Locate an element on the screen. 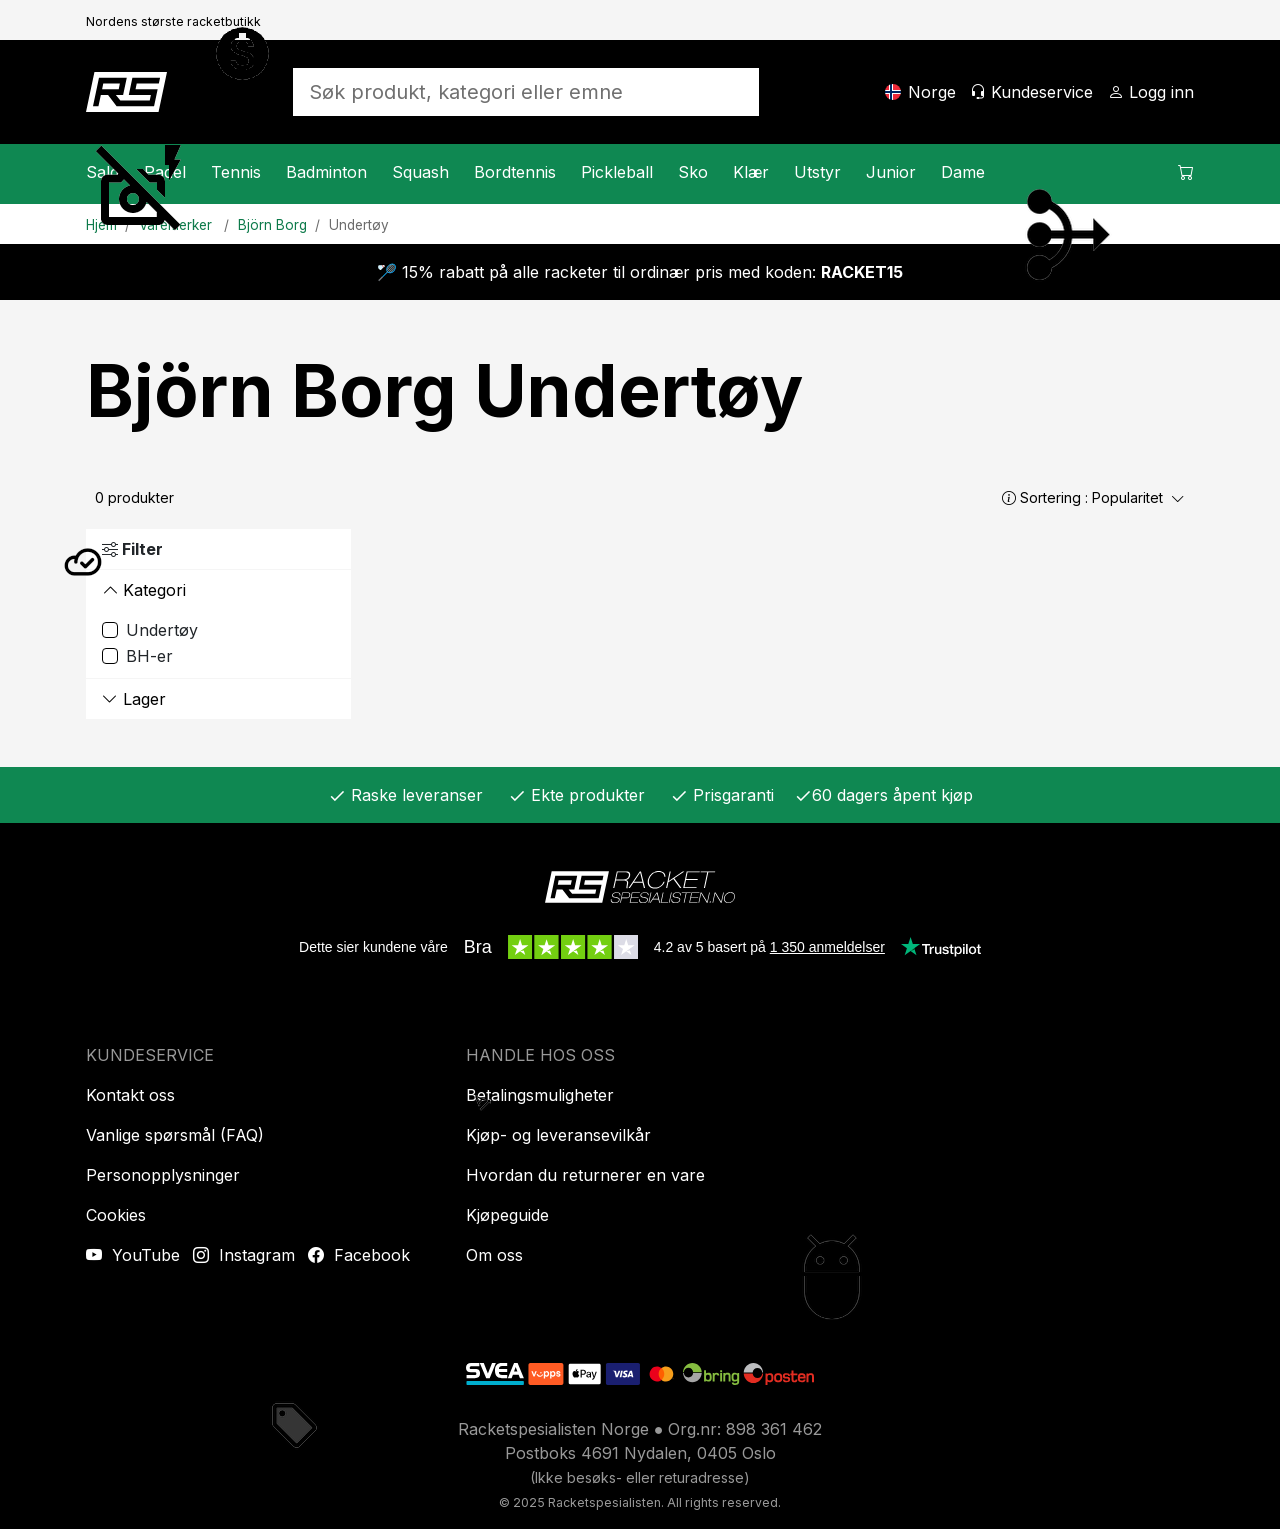 This screenshot has width=1280, height=1529. view earnings or payment information is located at coordinates (242, 53).